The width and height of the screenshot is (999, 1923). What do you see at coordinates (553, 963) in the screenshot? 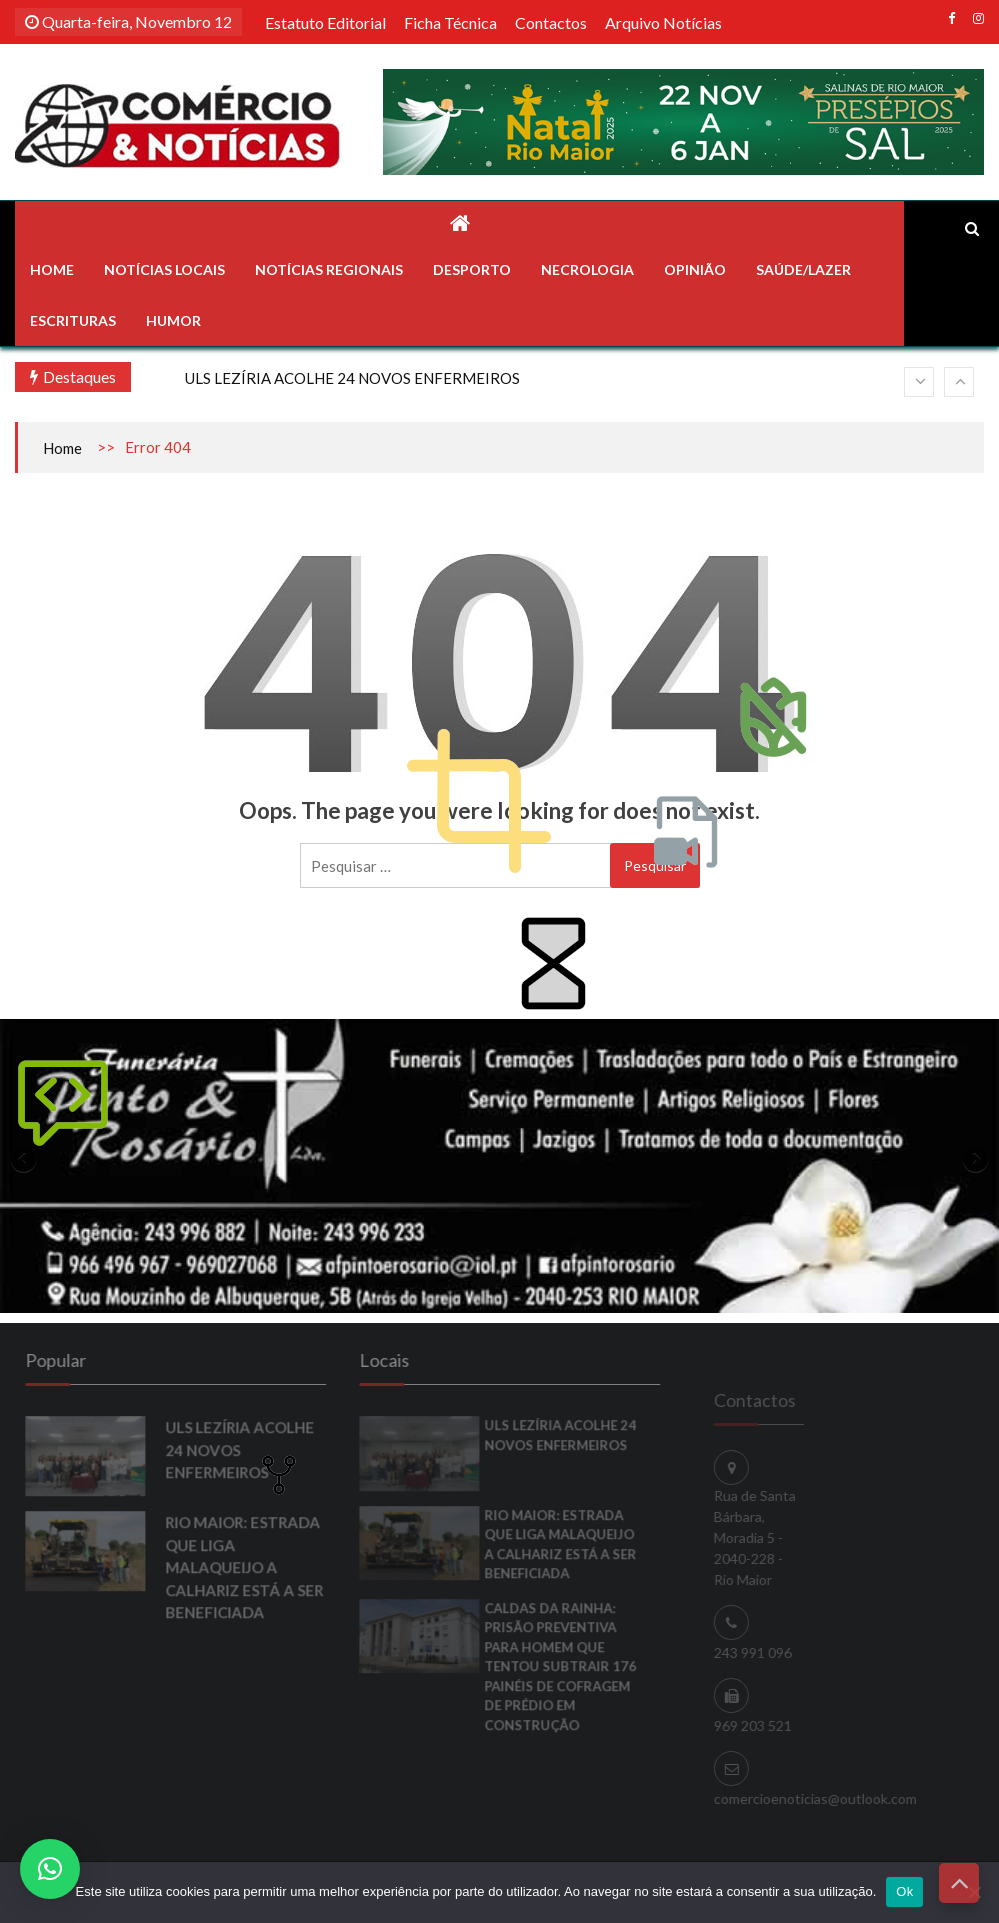
I see `indicates a loading or processing state` at bounding box center [553, 963].